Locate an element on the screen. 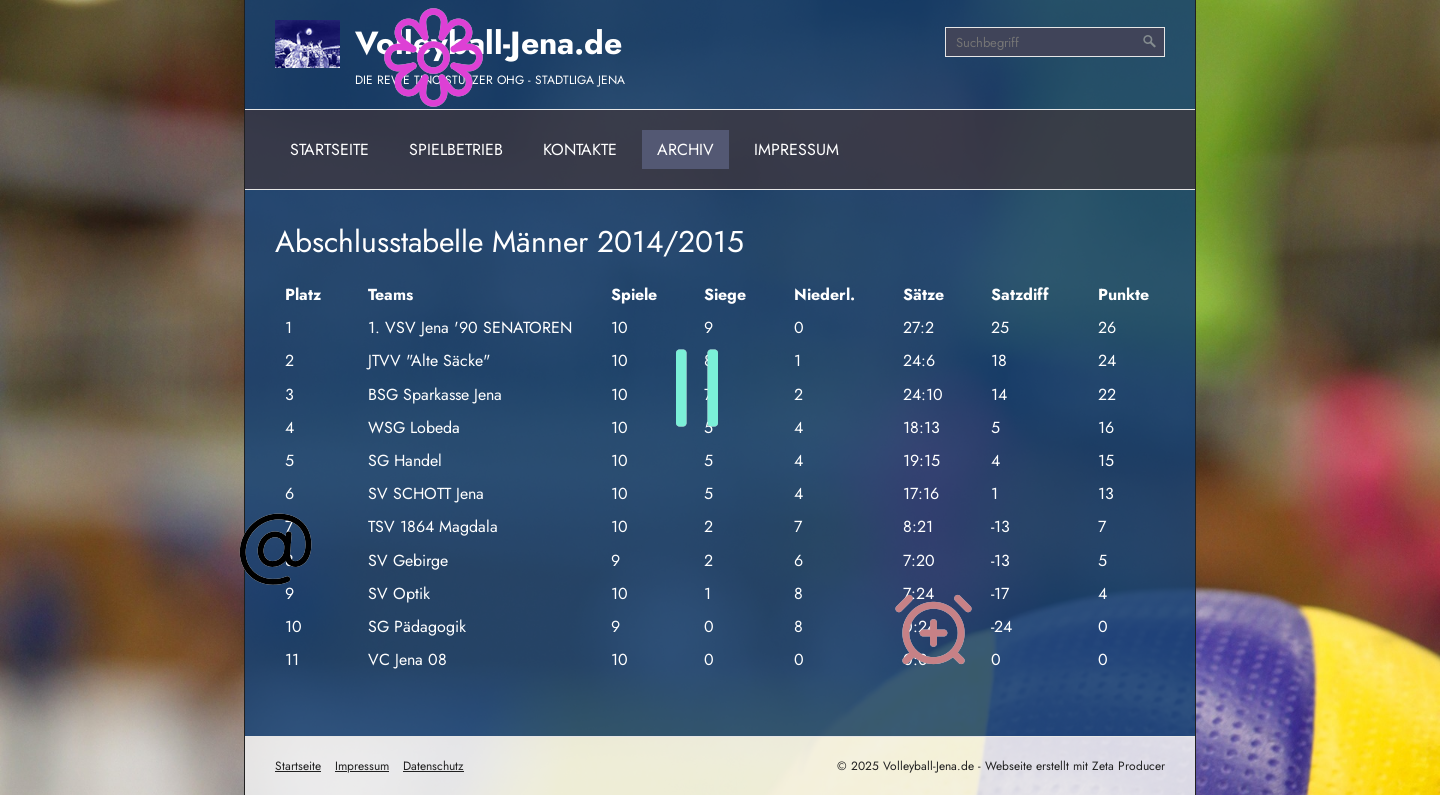 Image resolution: width=1440 pixels, height=795 pixels. pause media playback is located at coordinates (697, 388).